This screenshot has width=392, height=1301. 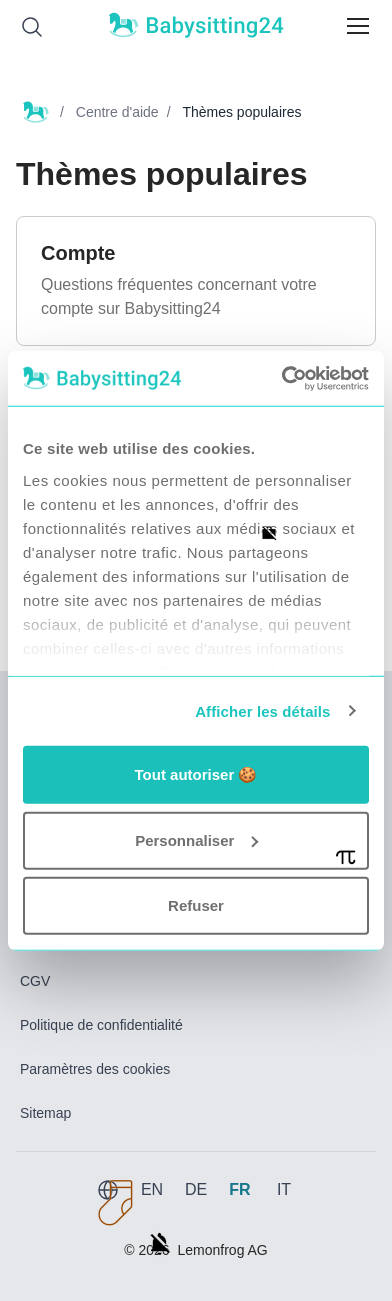 What do you see at coordinates (346, 857) in the screenshot?
I see `access mathematical or scientific calculator functions` at bounding box center [346, 857].